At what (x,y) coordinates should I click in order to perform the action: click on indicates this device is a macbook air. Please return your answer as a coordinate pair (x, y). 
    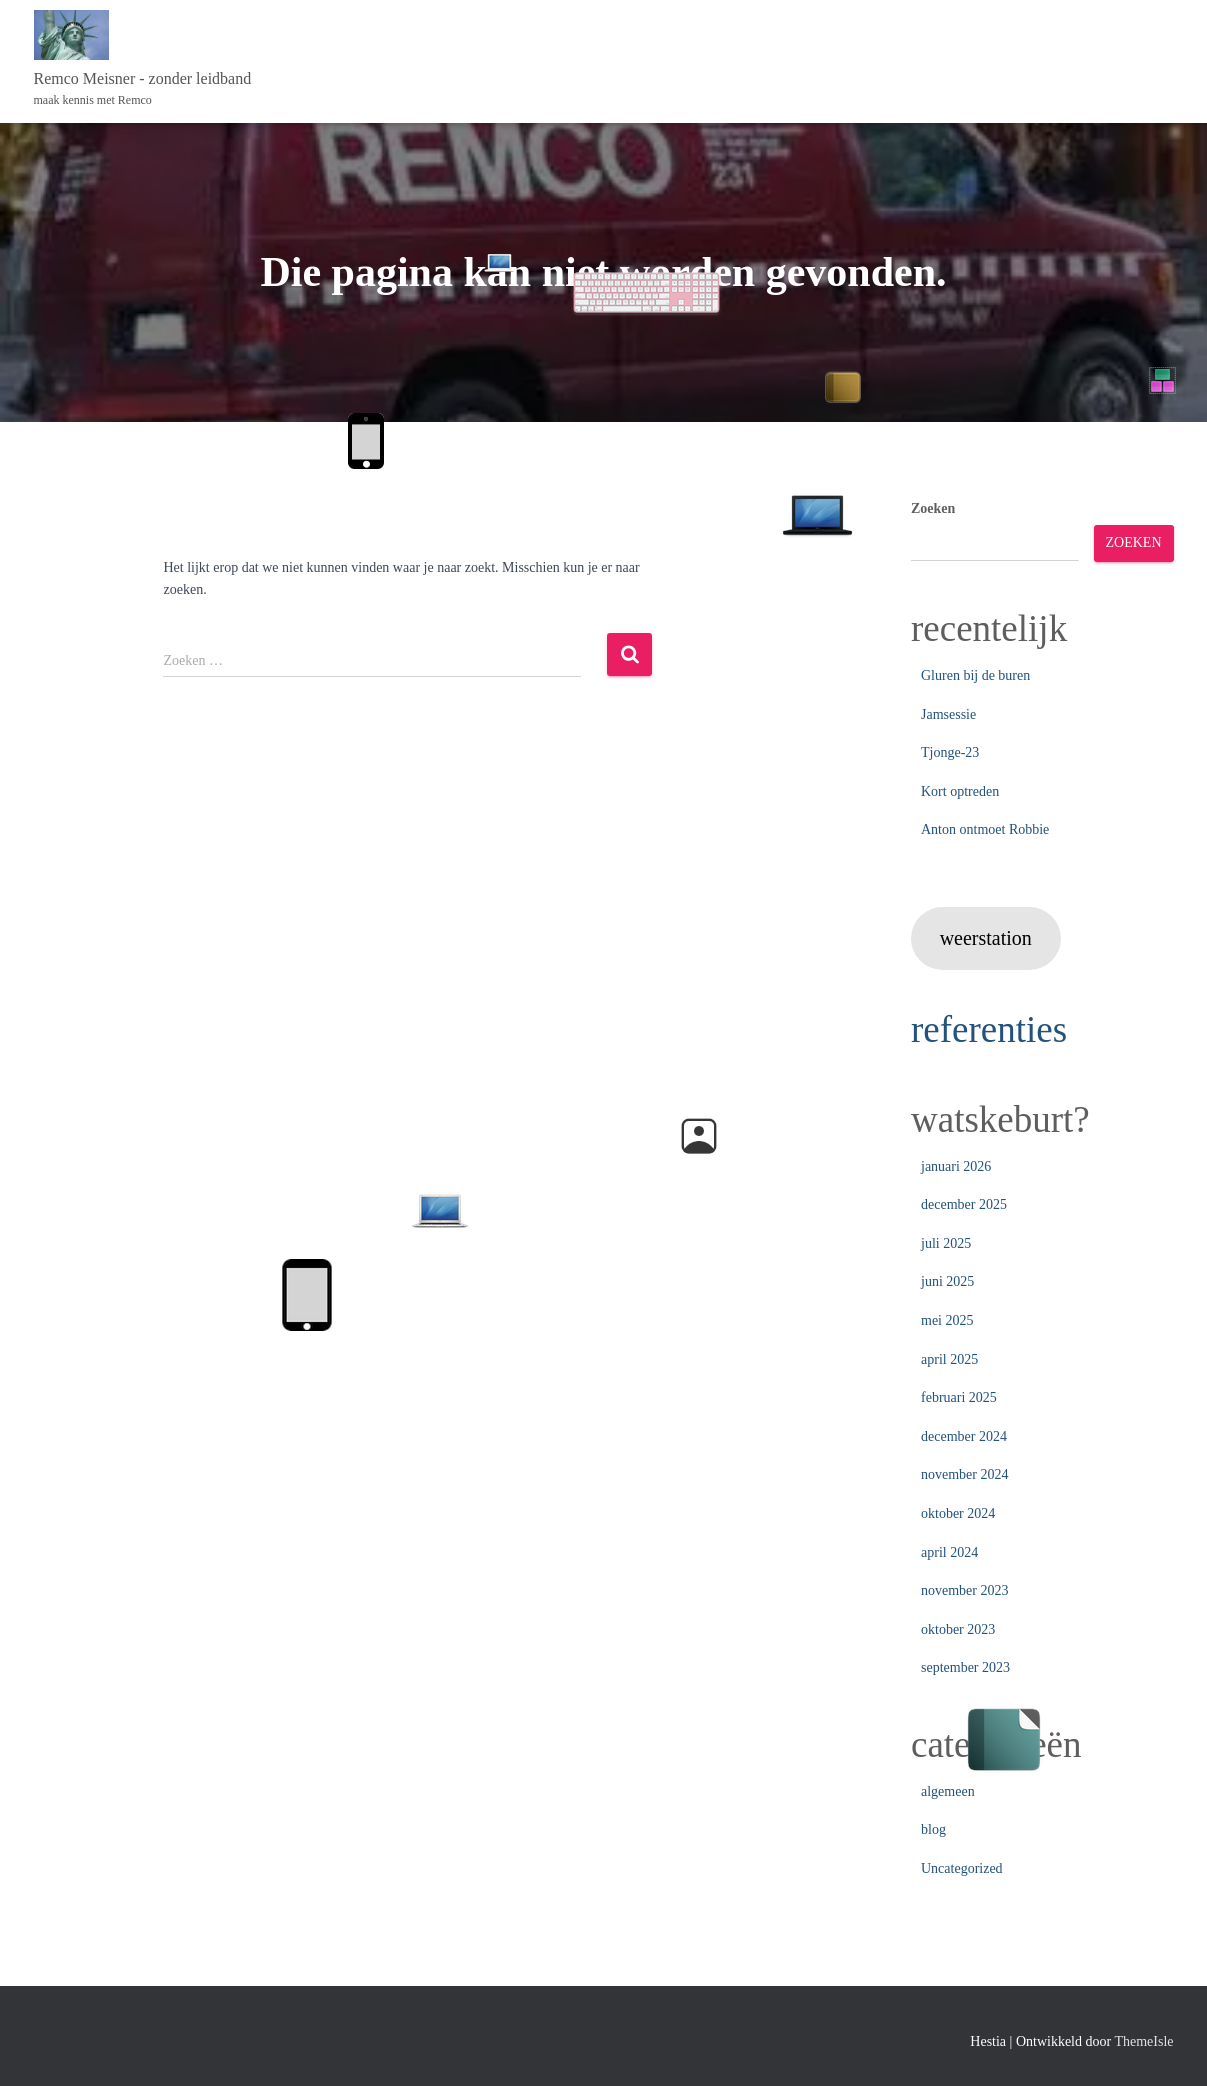
    Looking at the image, I should click on (440, 1208).